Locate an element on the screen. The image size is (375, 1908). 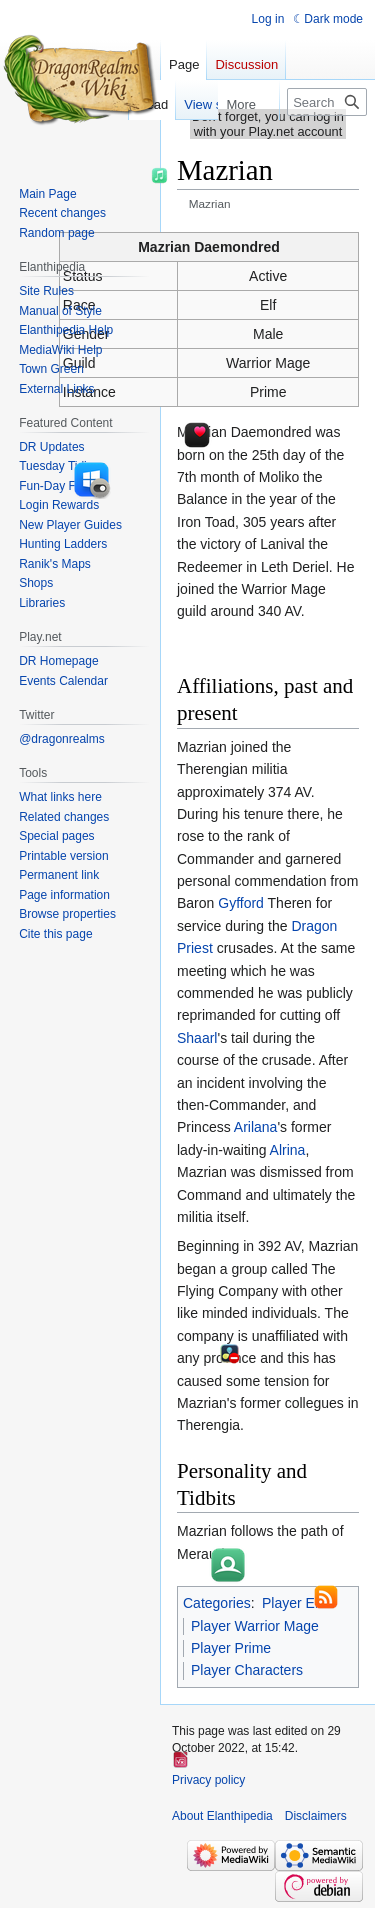
open lx music desktop app is located at coordinates (159, 175).